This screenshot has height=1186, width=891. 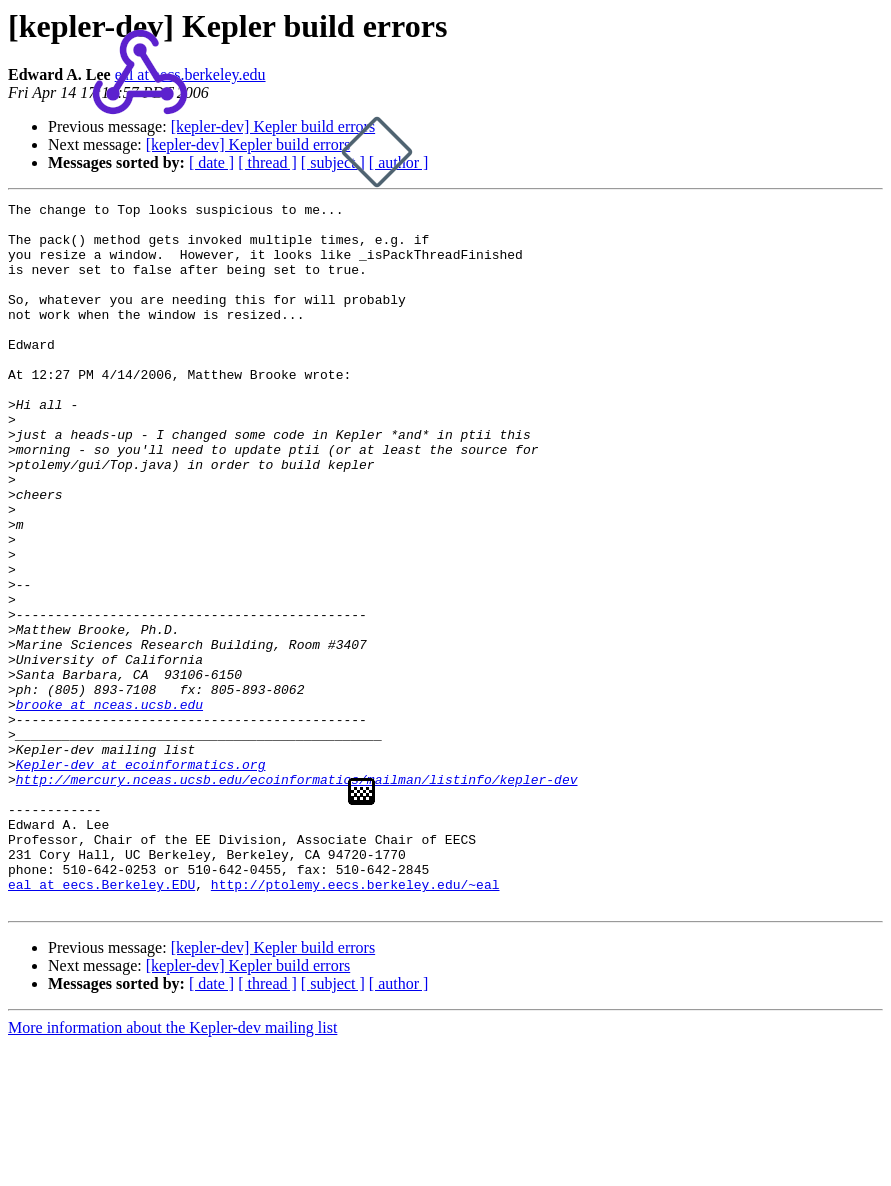 I want to click on apply a gradient effect to an image, so click(x=361, y=791).